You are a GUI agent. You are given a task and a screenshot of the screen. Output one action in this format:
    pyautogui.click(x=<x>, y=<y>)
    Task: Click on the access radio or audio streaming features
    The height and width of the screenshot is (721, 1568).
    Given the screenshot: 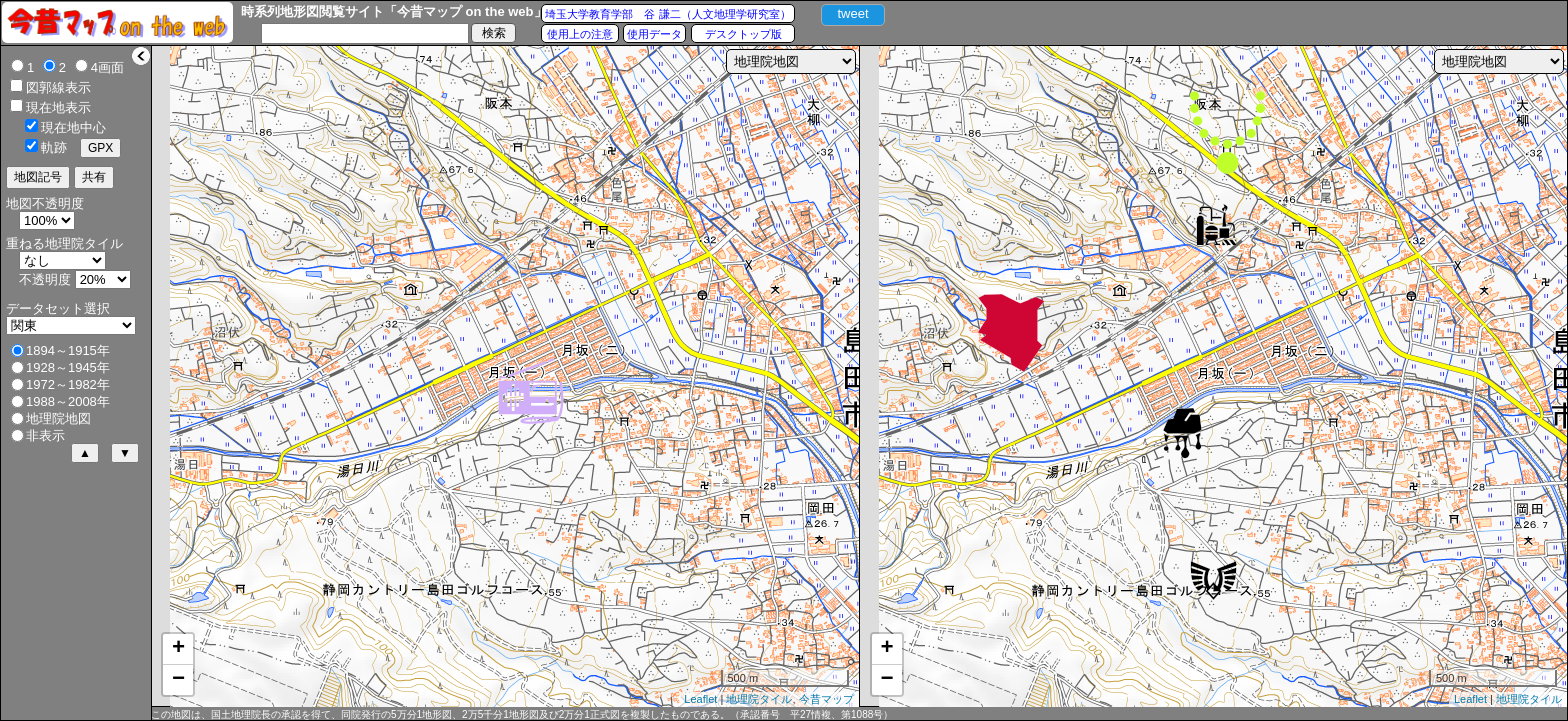 What is the action you would take?
    pyautogui.click(x=531, y=391)
    